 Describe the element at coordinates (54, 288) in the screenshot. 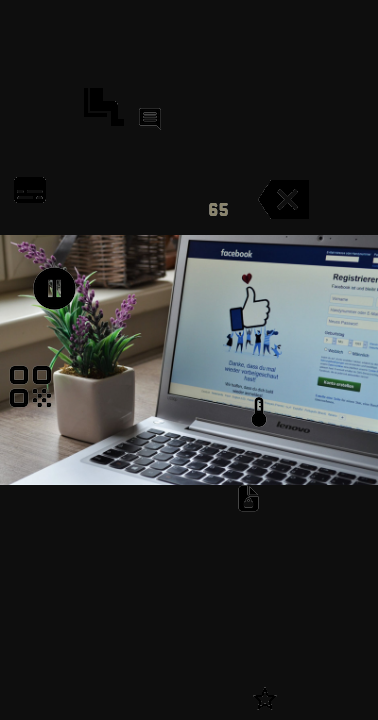

I see `pause media playback` at that location.